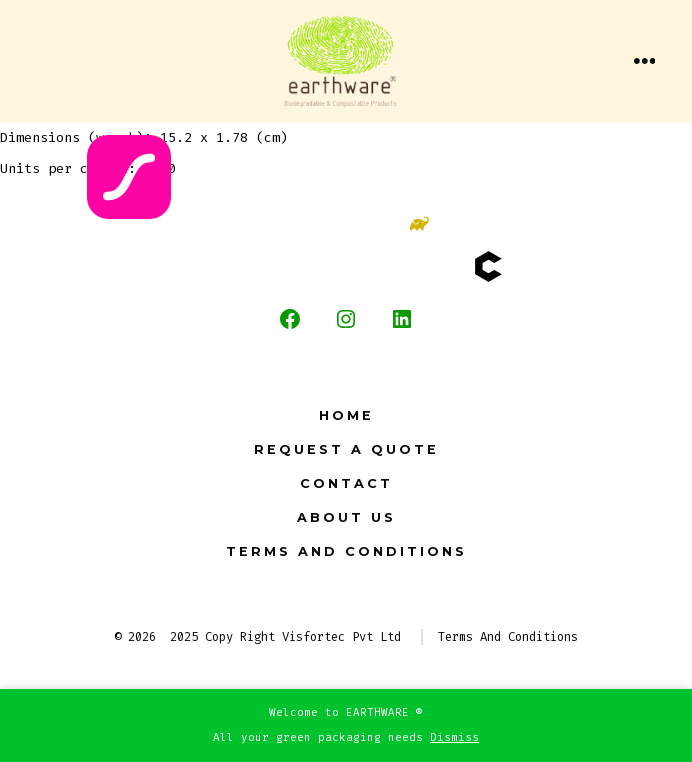  Describe the element at coordinates (488, 266) in the screenshot. I see `open Codio learning platform` at that location.